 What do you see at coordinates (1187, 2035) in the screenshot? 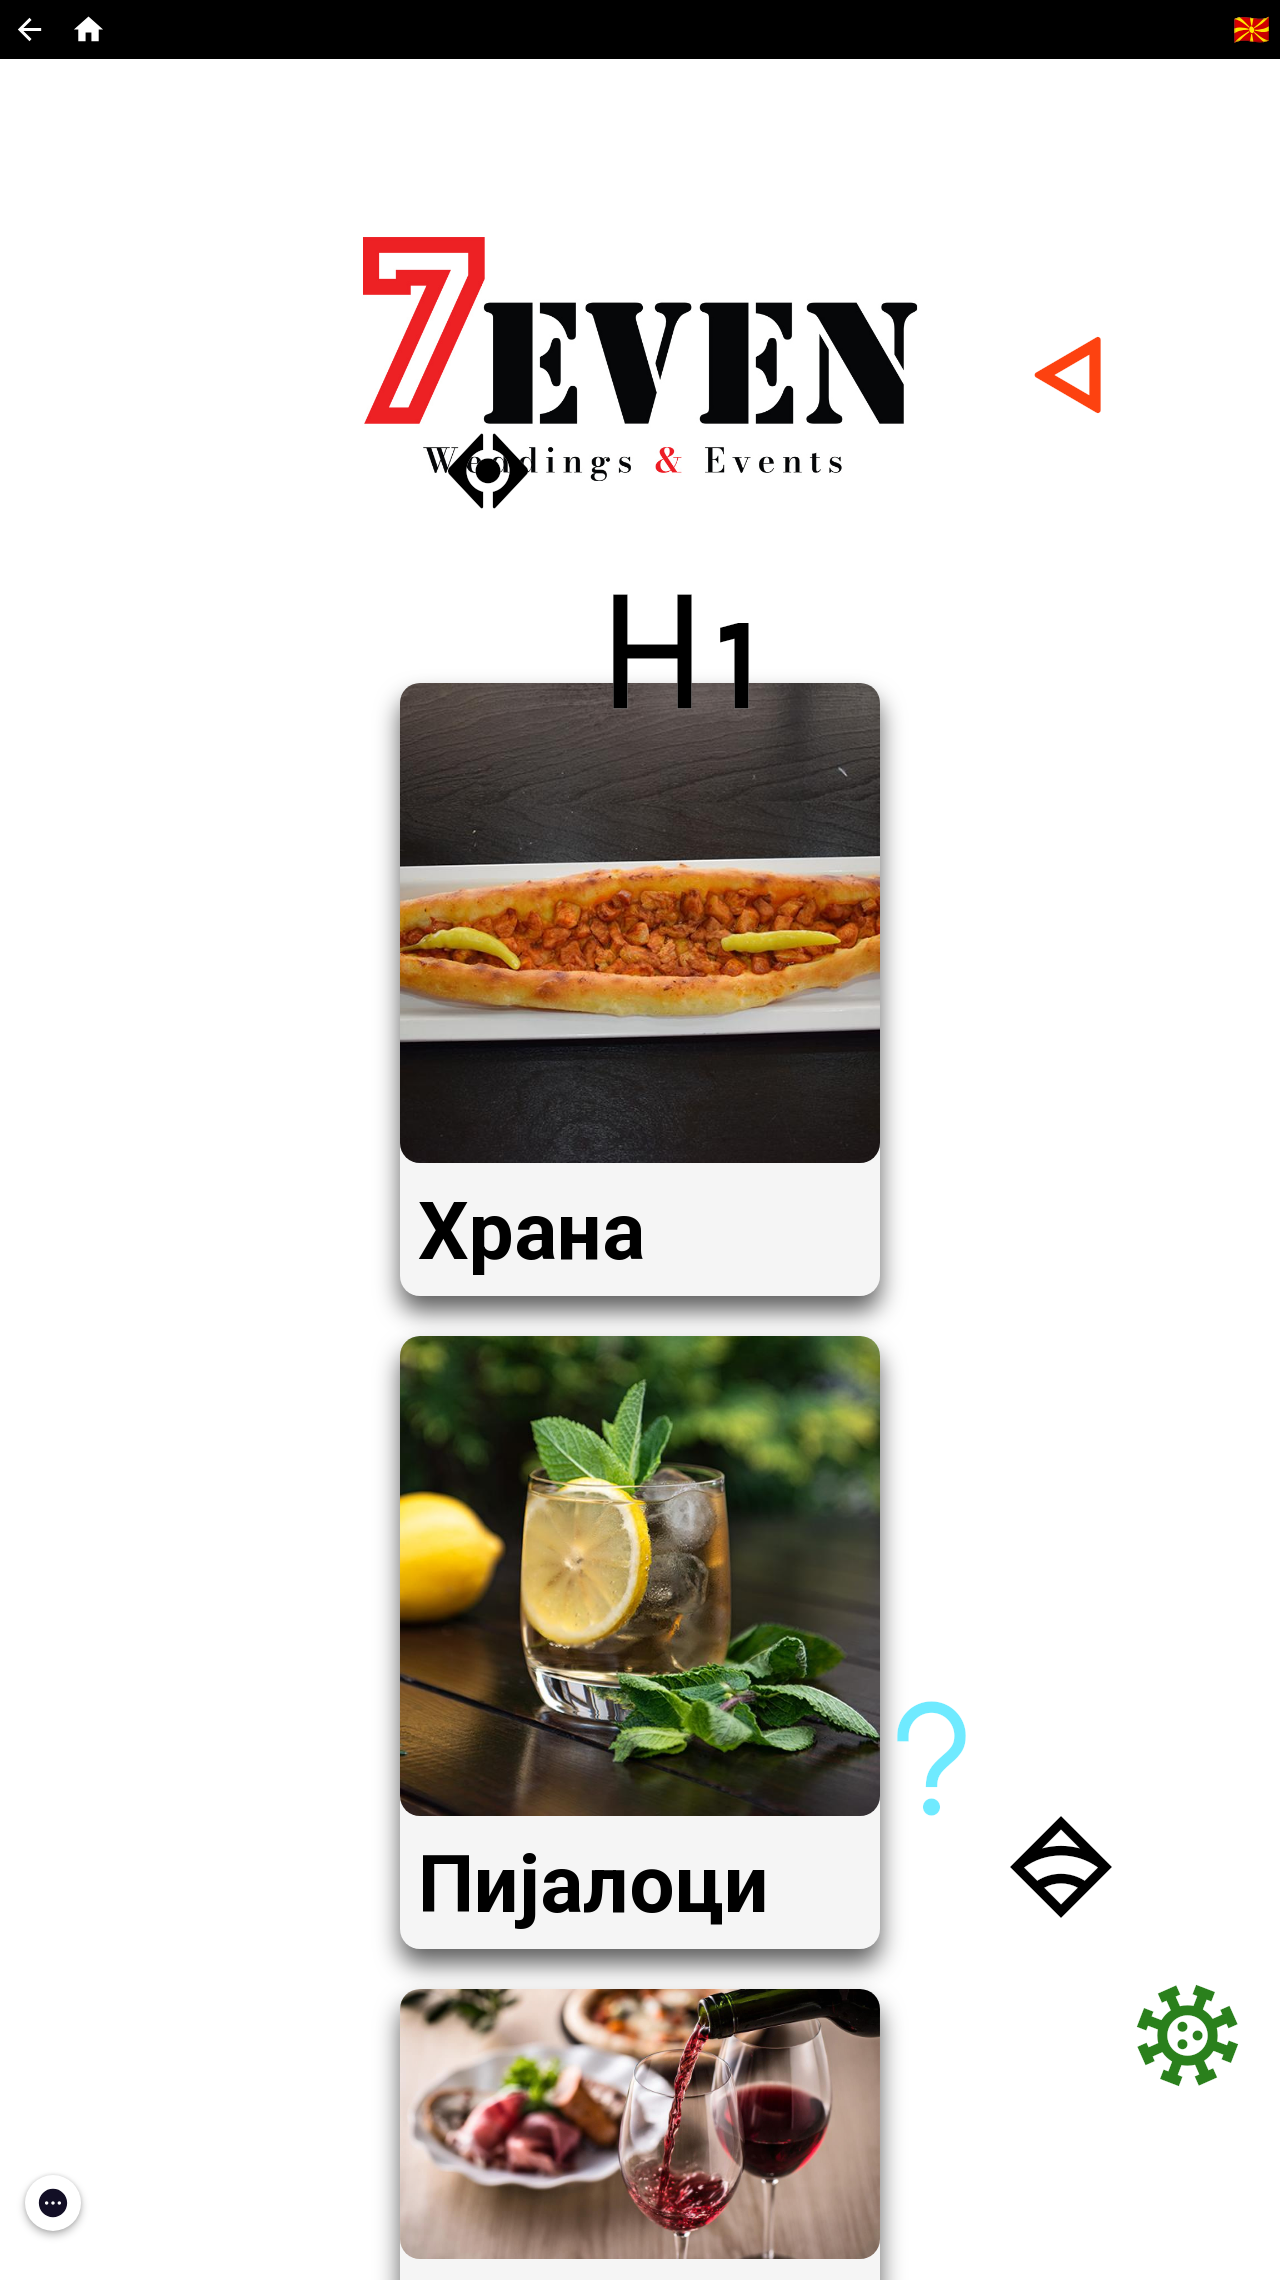
I see `indicates virus or infection detected` at bounding box center [1187, 2035].